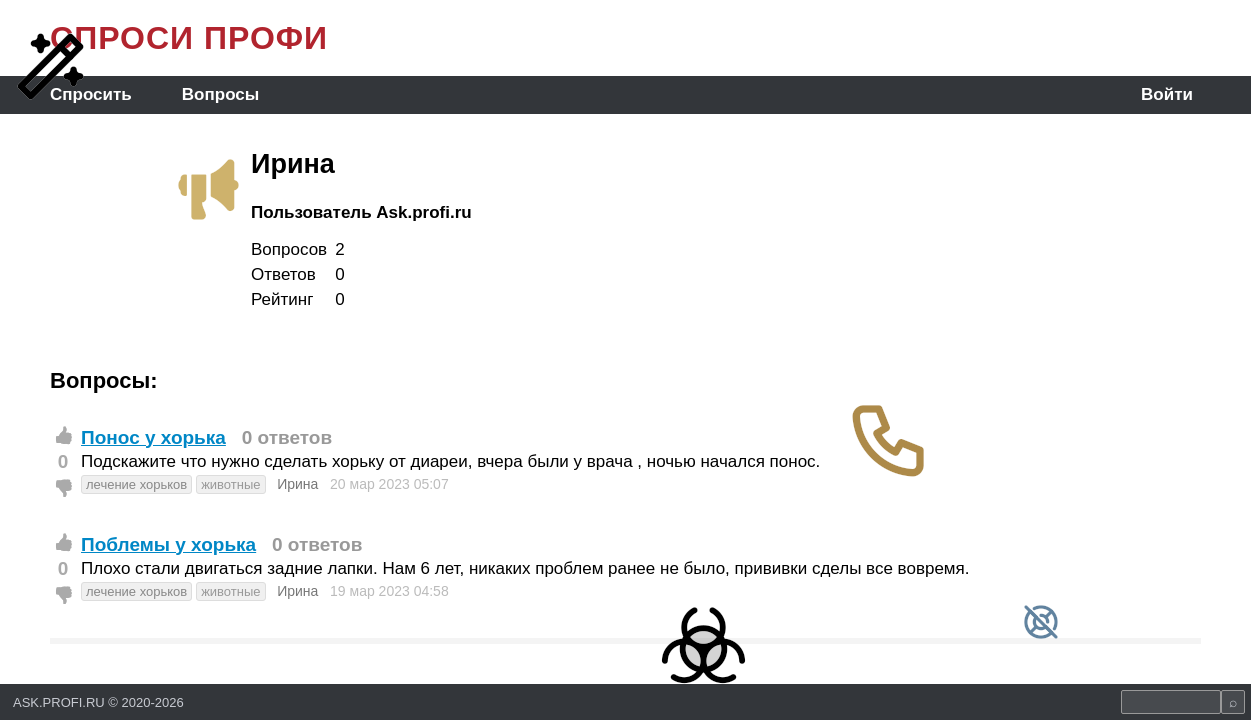 Image resolution: width=1251 pixels, height=720 pixels. I want to click on indicates hazardous or dangerous content, so click(703, 647).